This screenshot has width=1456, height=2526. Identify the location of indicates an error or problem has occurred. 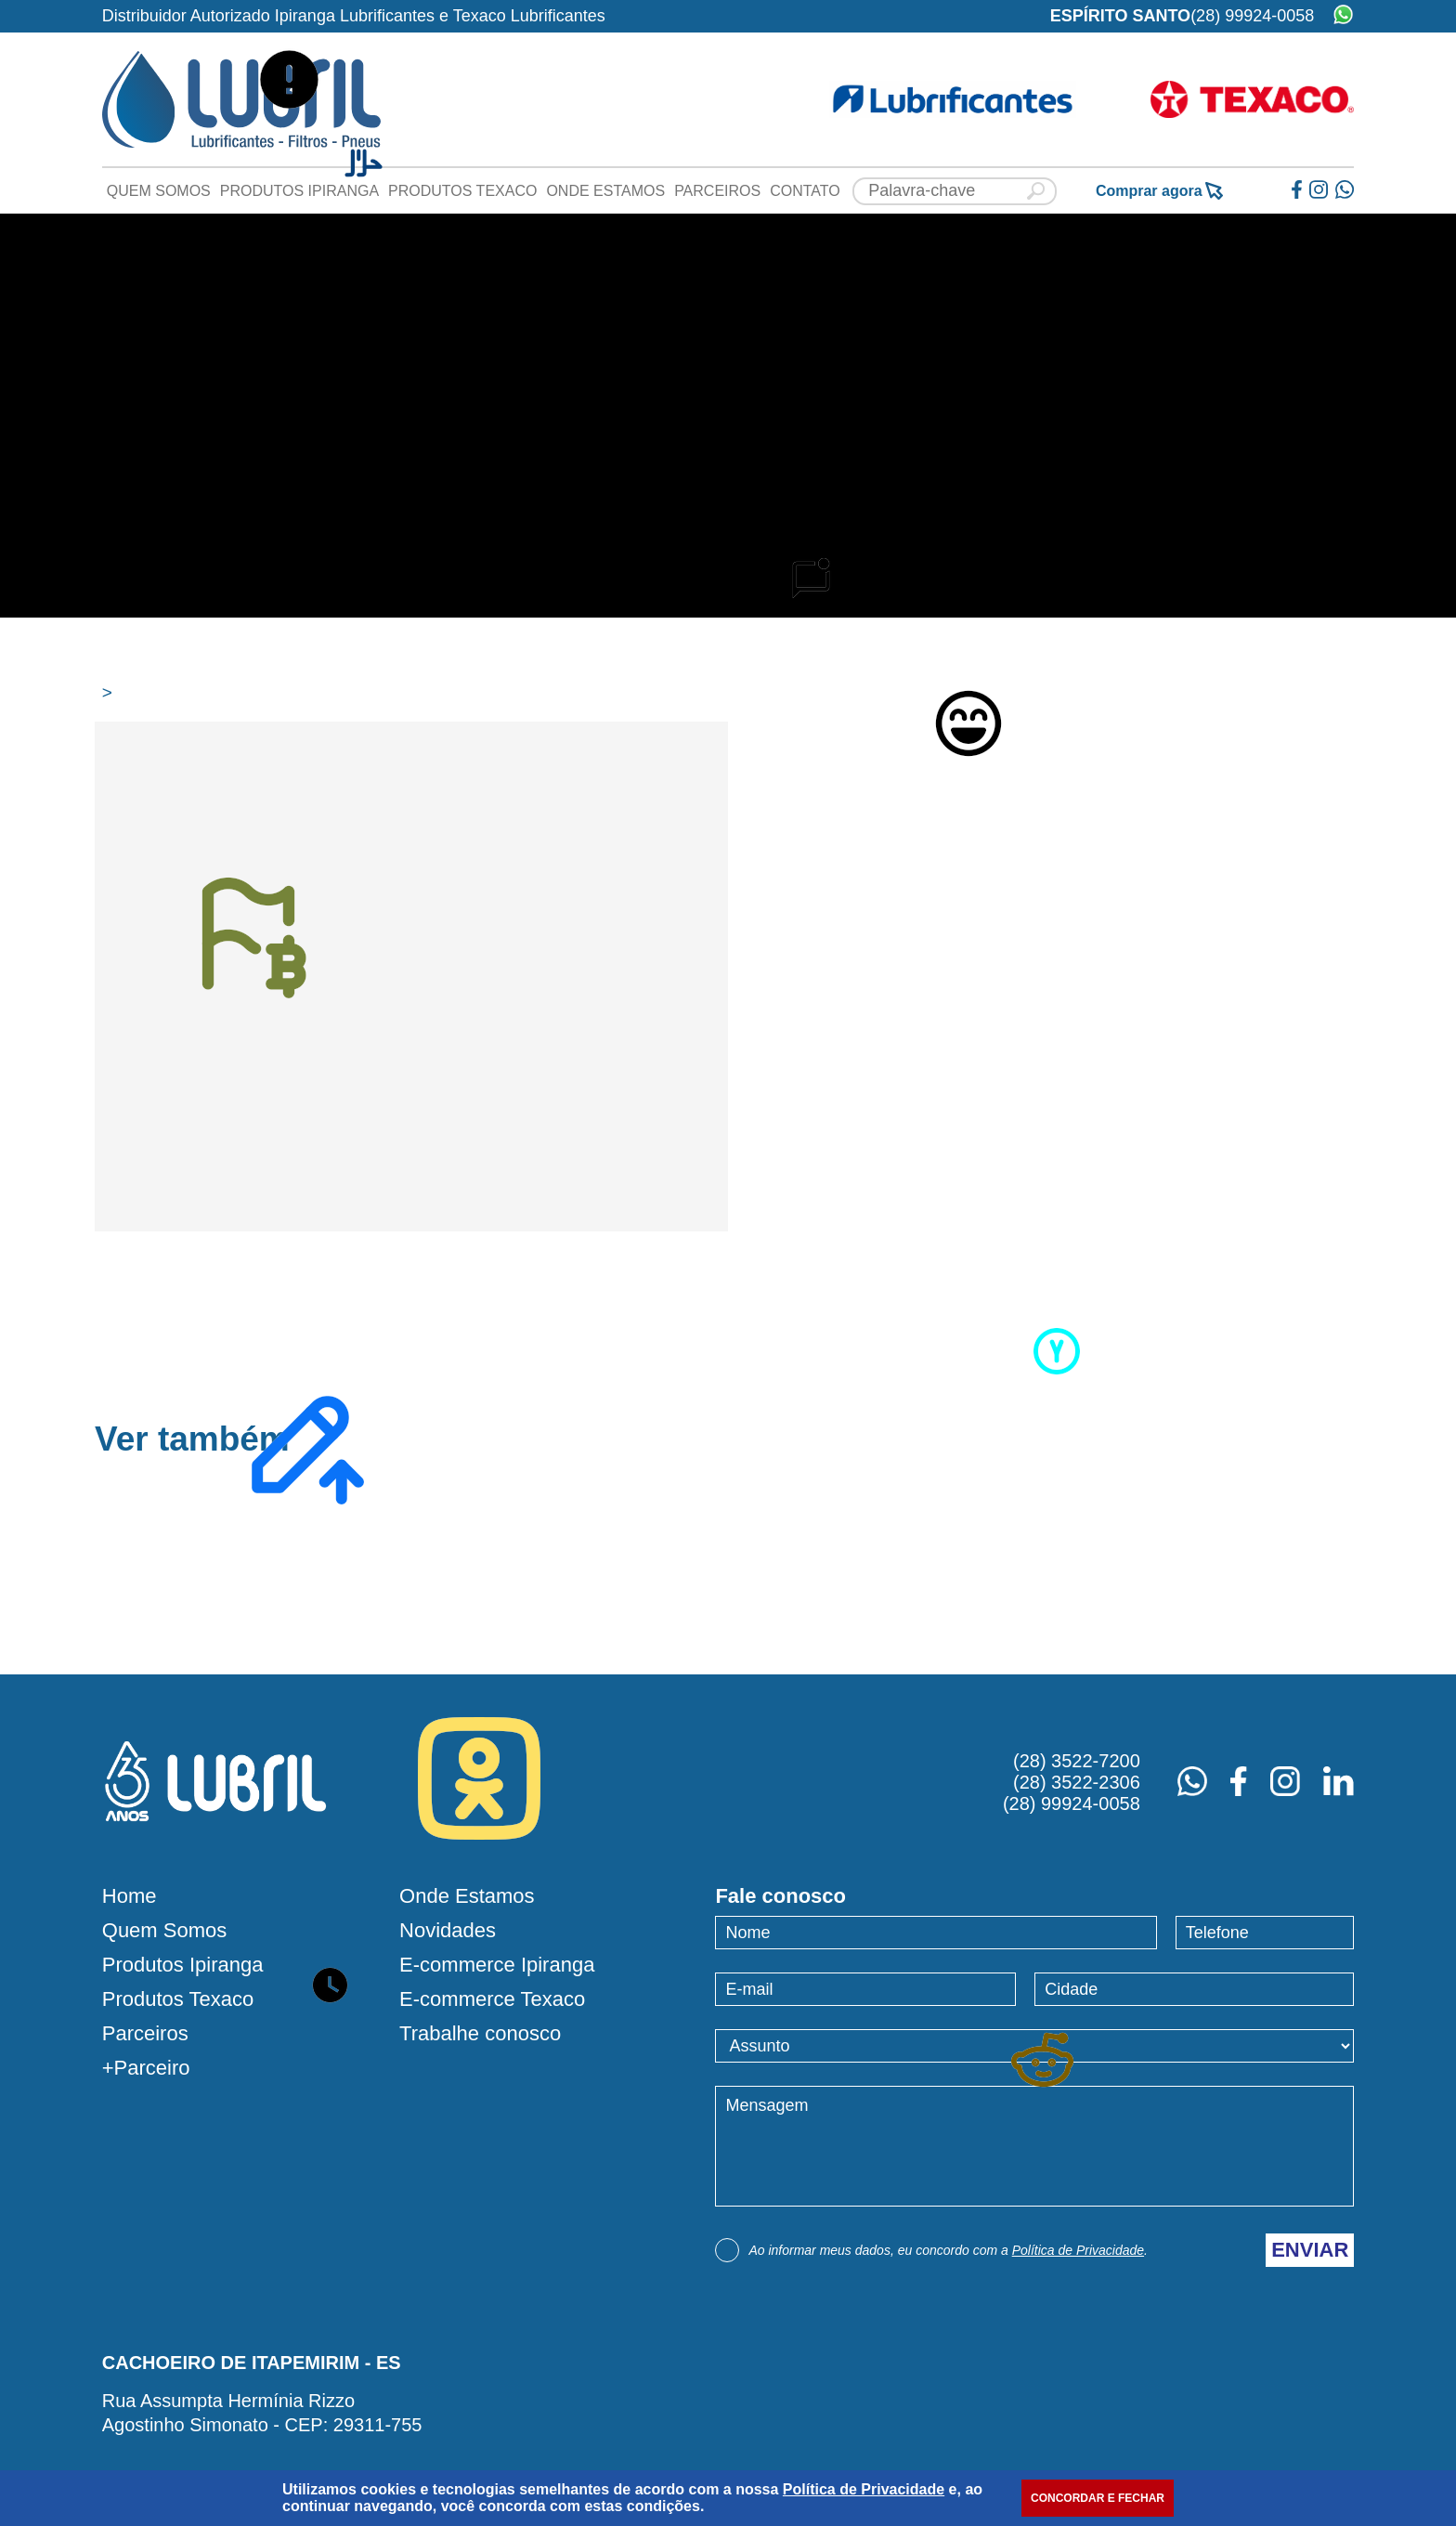
(289, 79).